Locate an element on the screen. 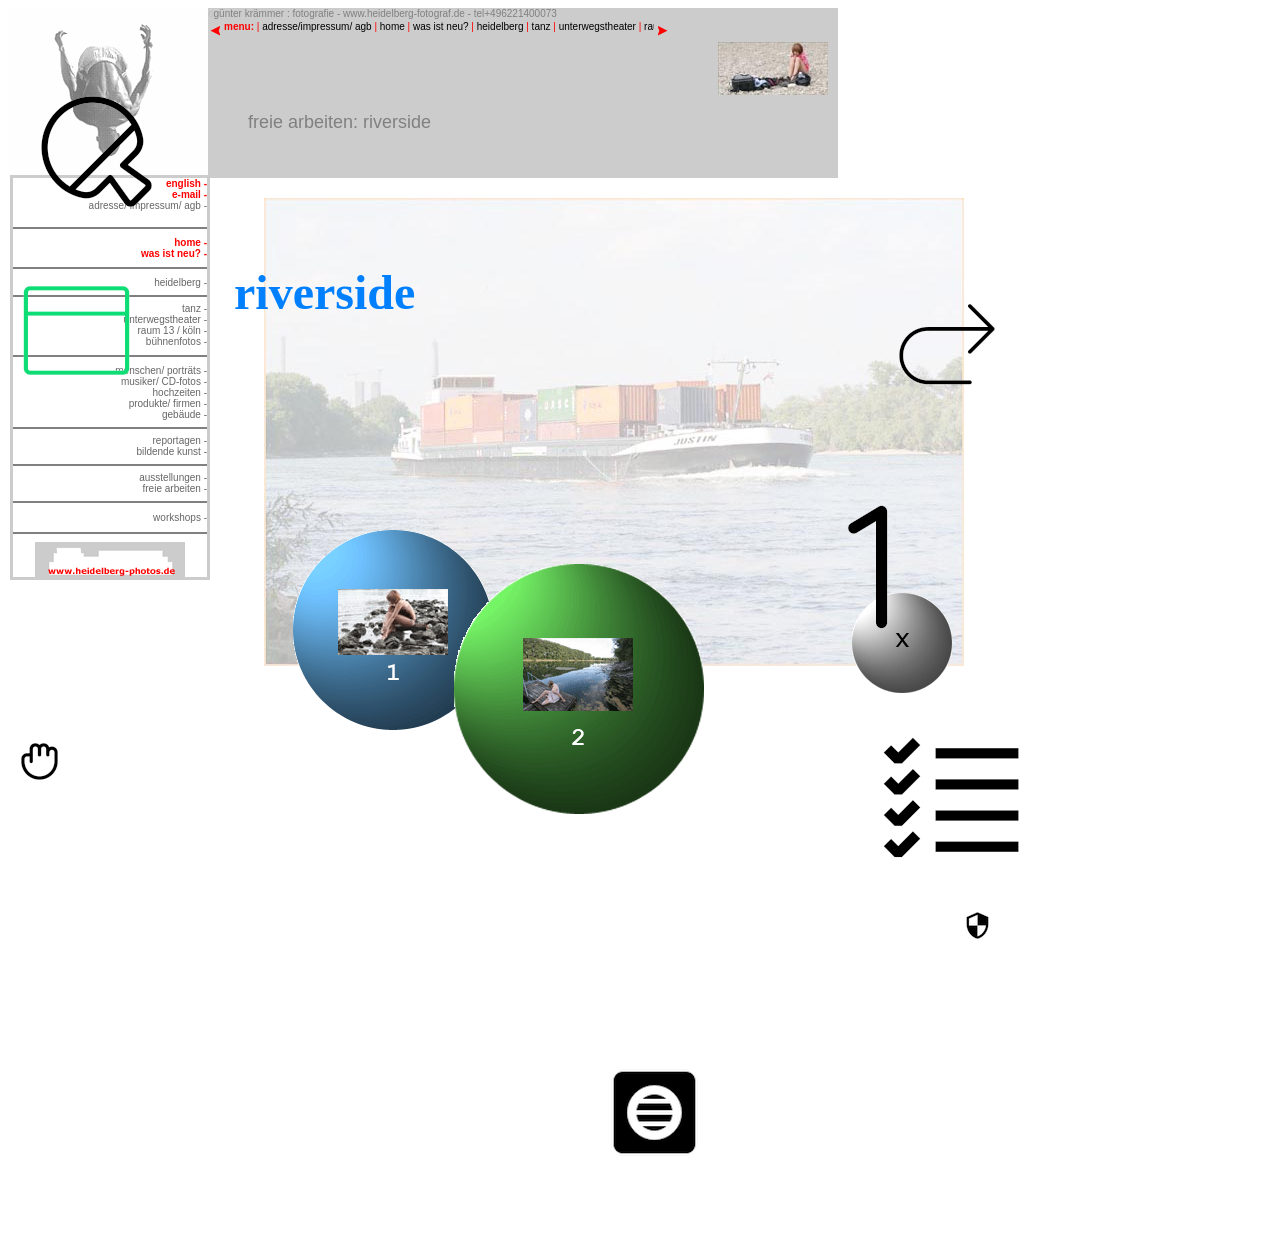 The height and width of the screenshot is (1235, 1280). view or manage your task checklist is located at coordinates (946, 800).